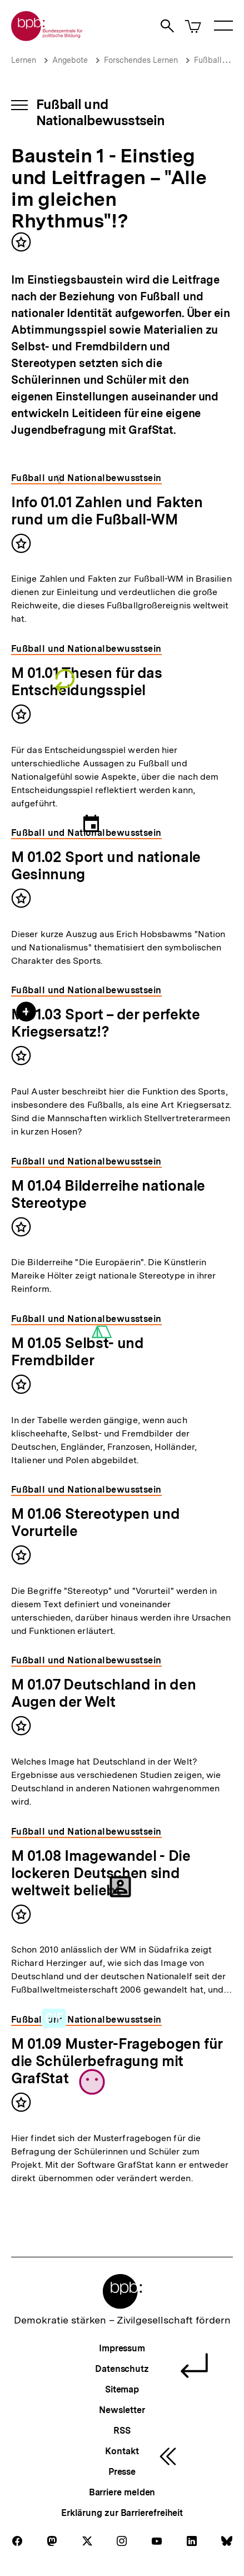 Image resolution: width=244 pixels, height=2576 pixels. Describe the element at coordinates (58, 479) in the screenshot. I see `indicates weather protection or rain forecast` at that location.